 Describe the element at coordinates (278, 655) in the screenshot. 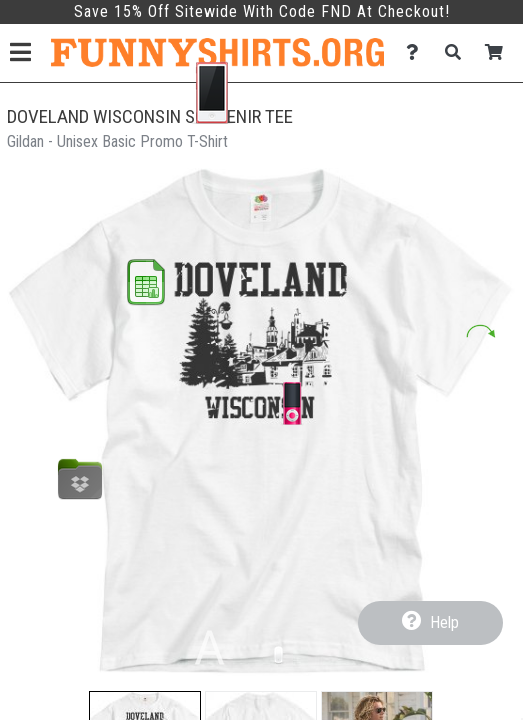

I see `connect or manage apple magic mouse via bluetooth` at that location.